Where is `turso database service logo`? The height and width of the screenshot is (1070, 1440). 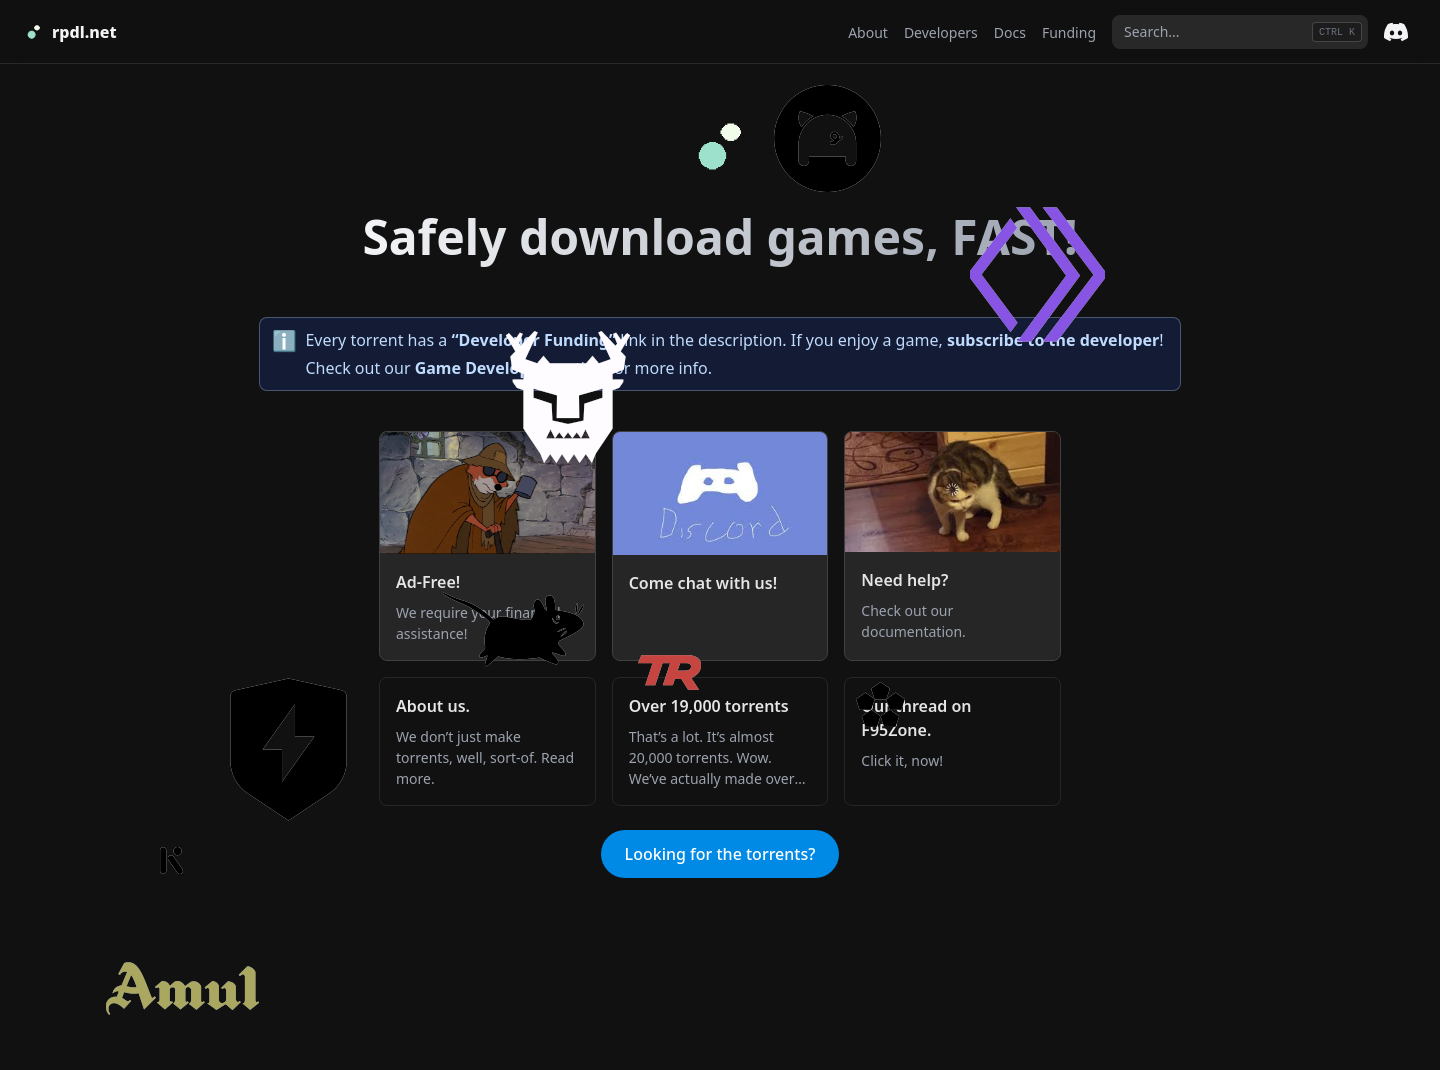
turso database service logo is located at coordinates (568, 397).